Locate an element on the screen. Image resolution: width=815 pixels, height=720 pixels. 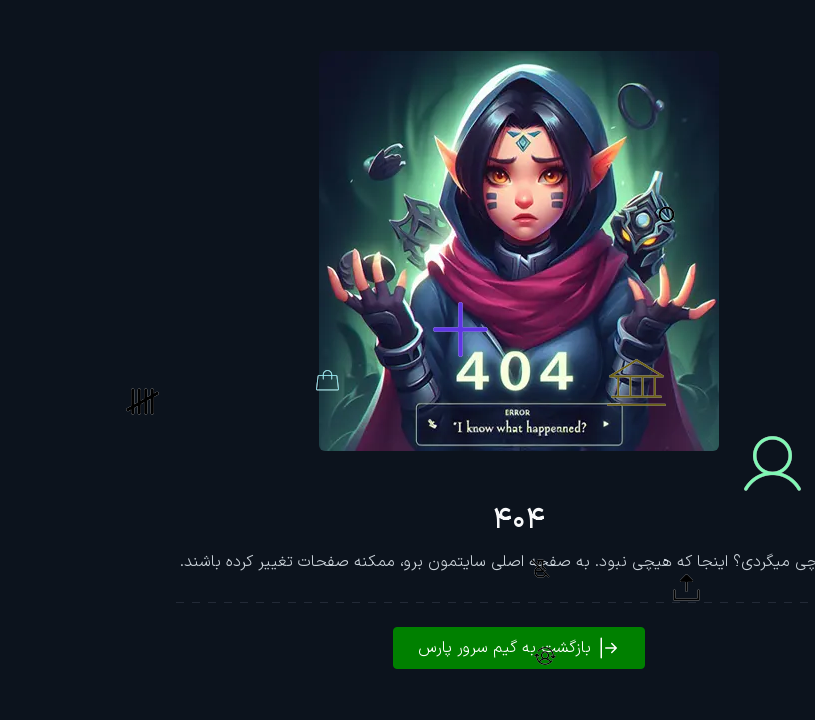
indicates an unselected or inactive radio button option is located at coordinates (666, 214).